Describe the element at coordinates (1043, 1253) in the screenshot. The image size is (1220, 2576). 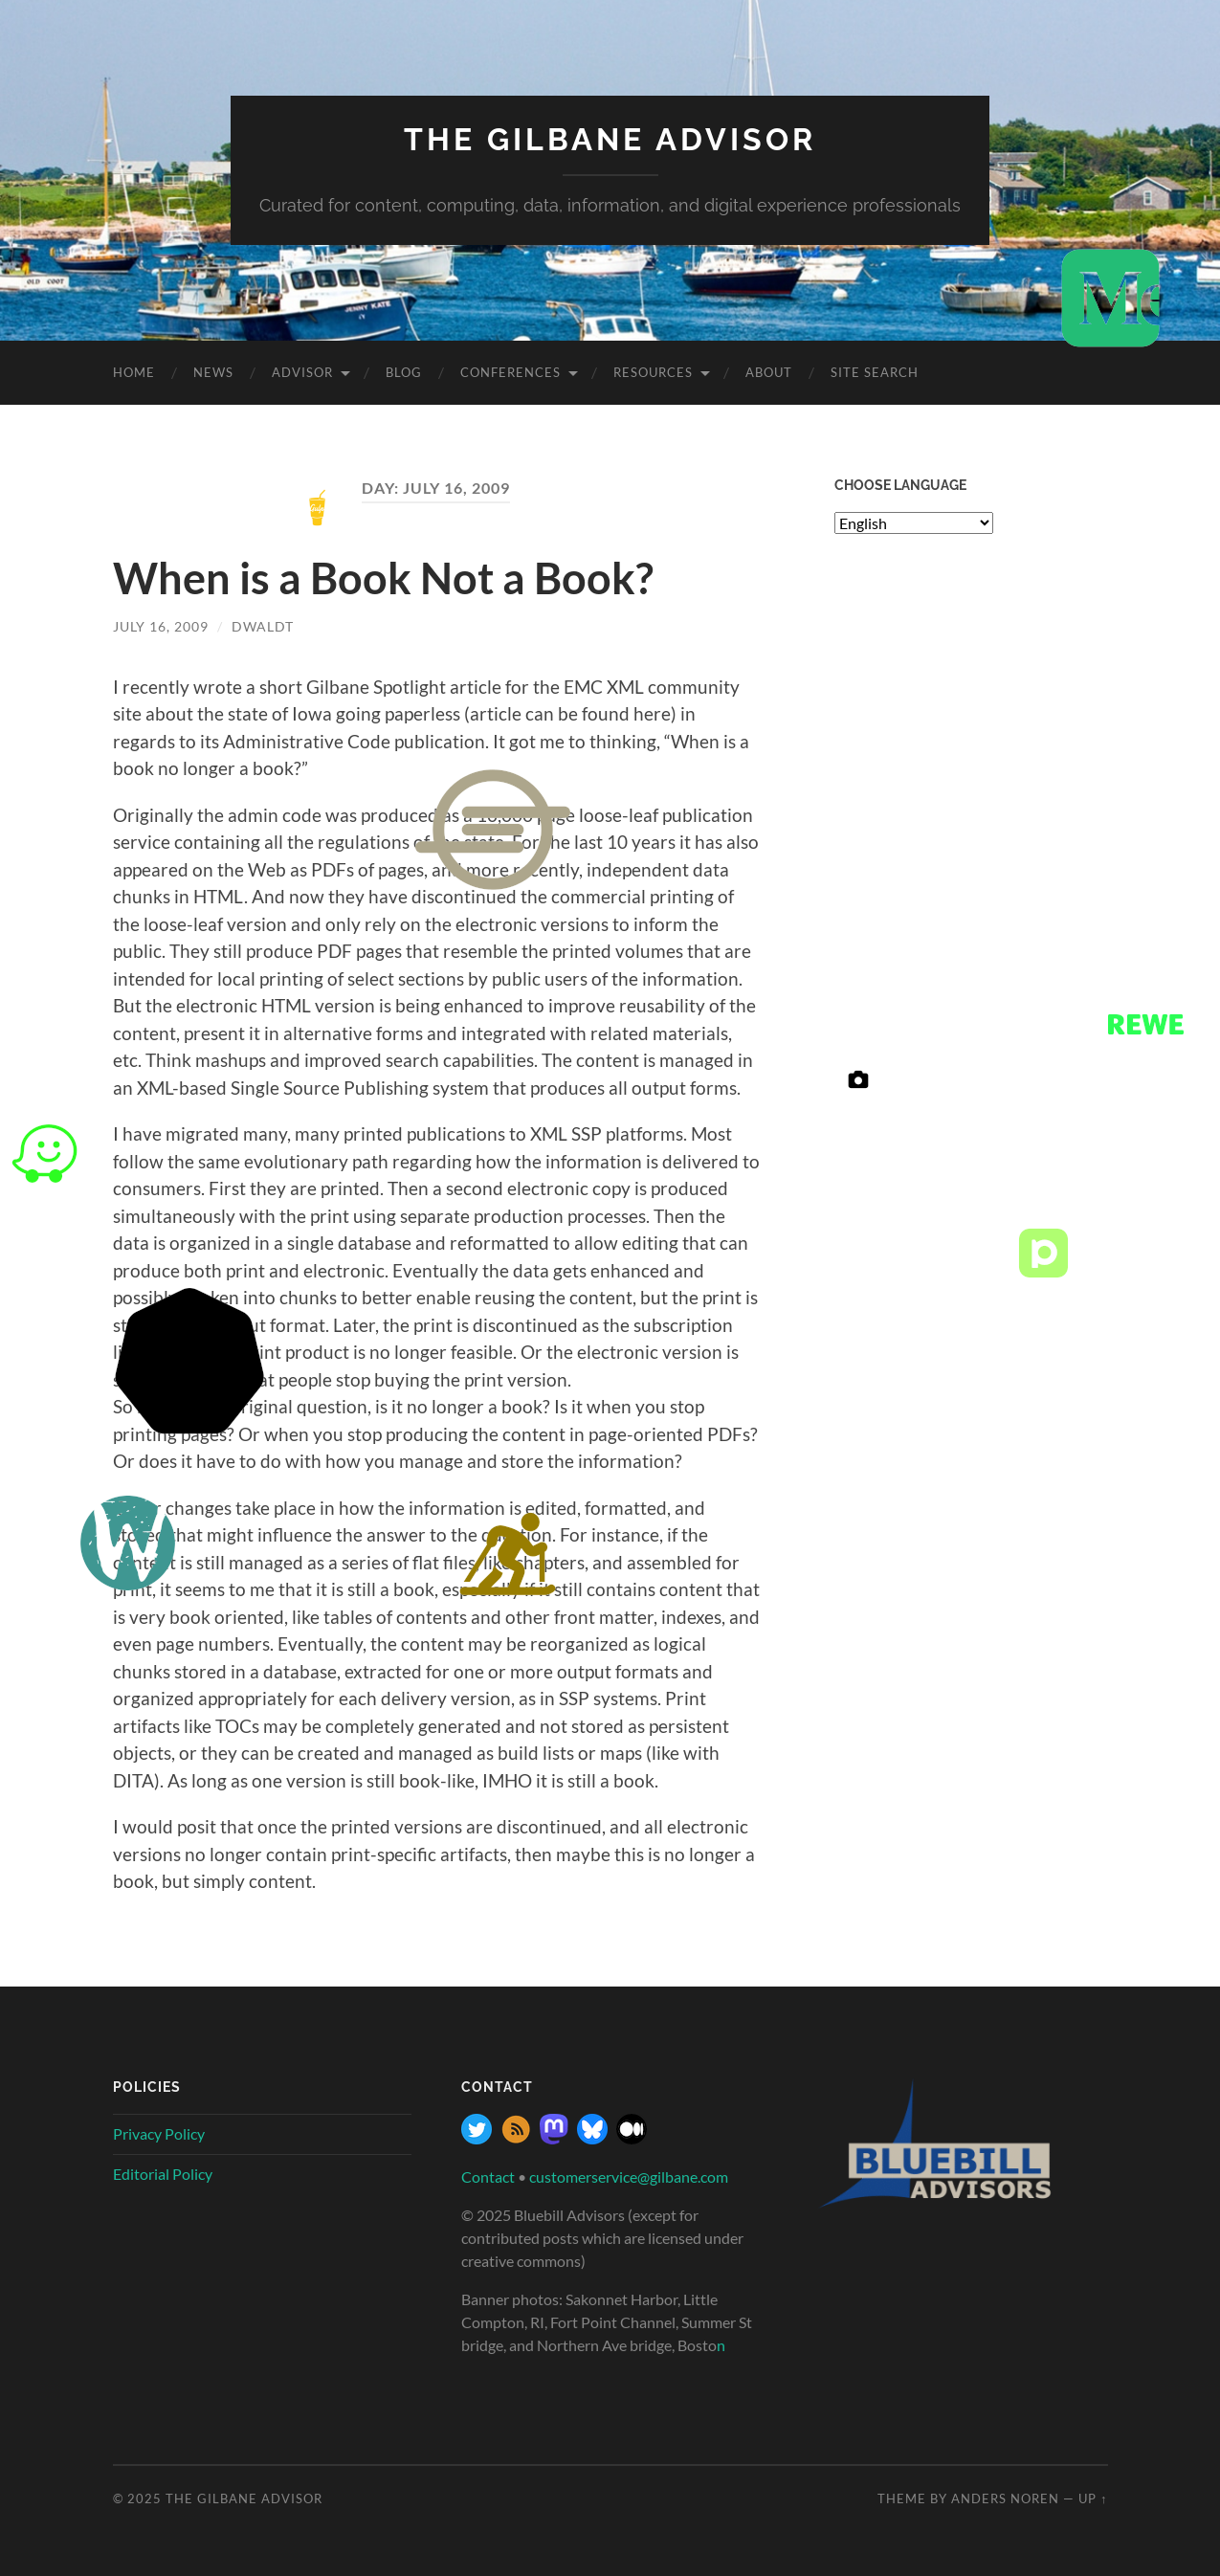
I see `open pixiv app` at that location.